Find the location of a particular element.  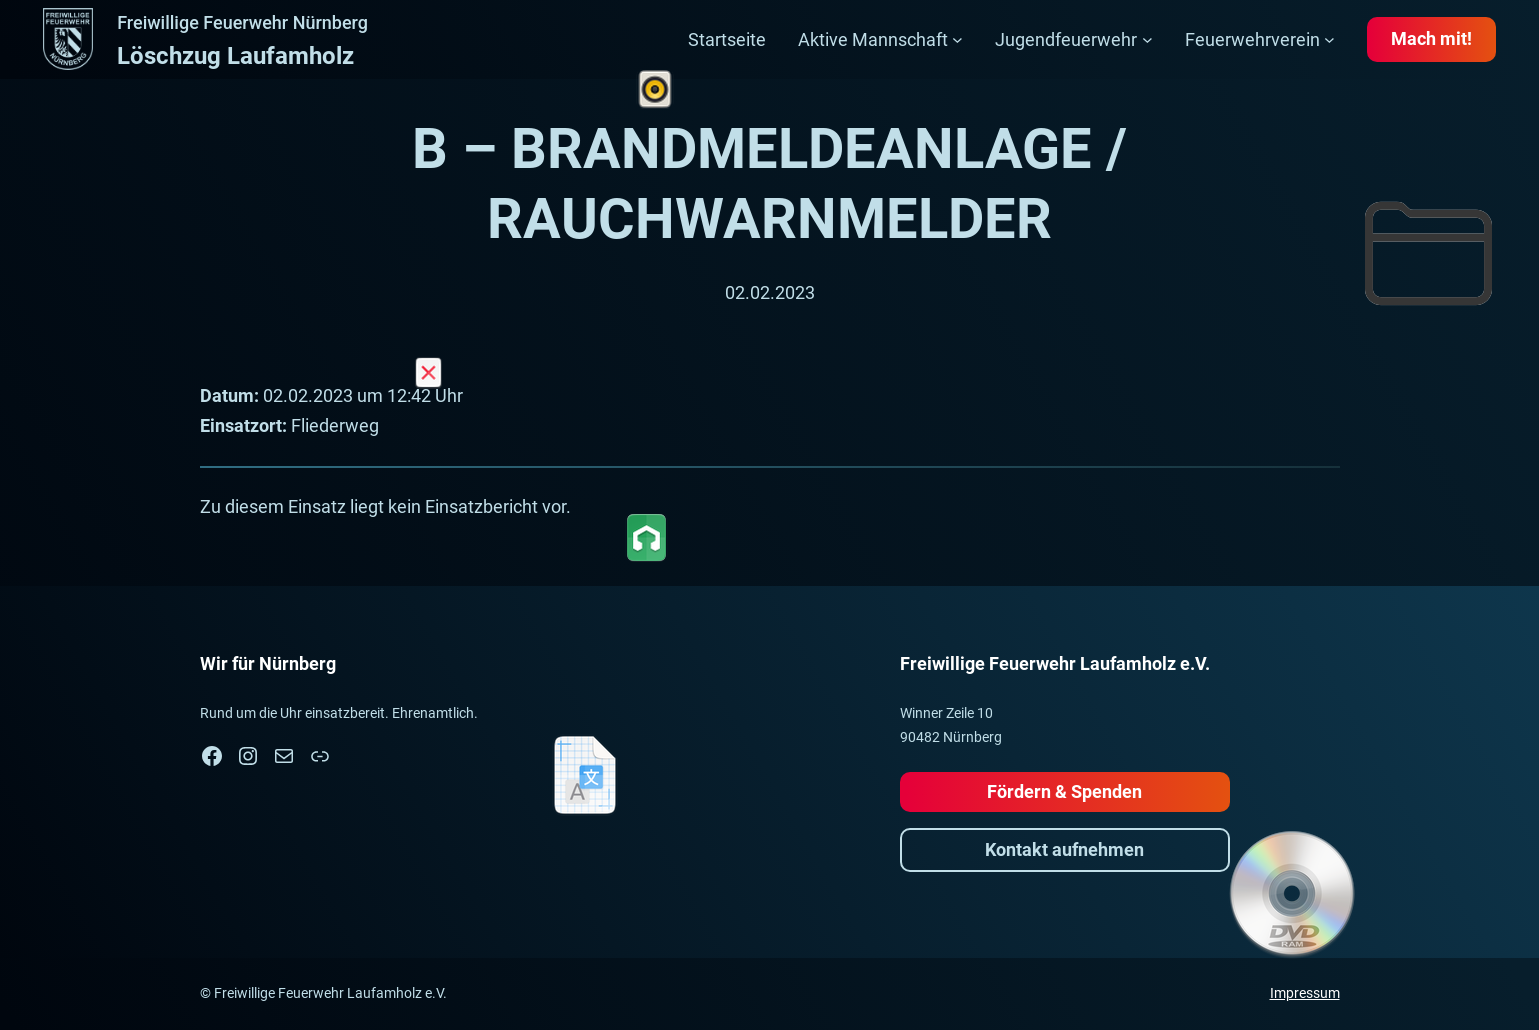

indicates a DVD-RAM disc in the system is located at coordinates (1292, 896).